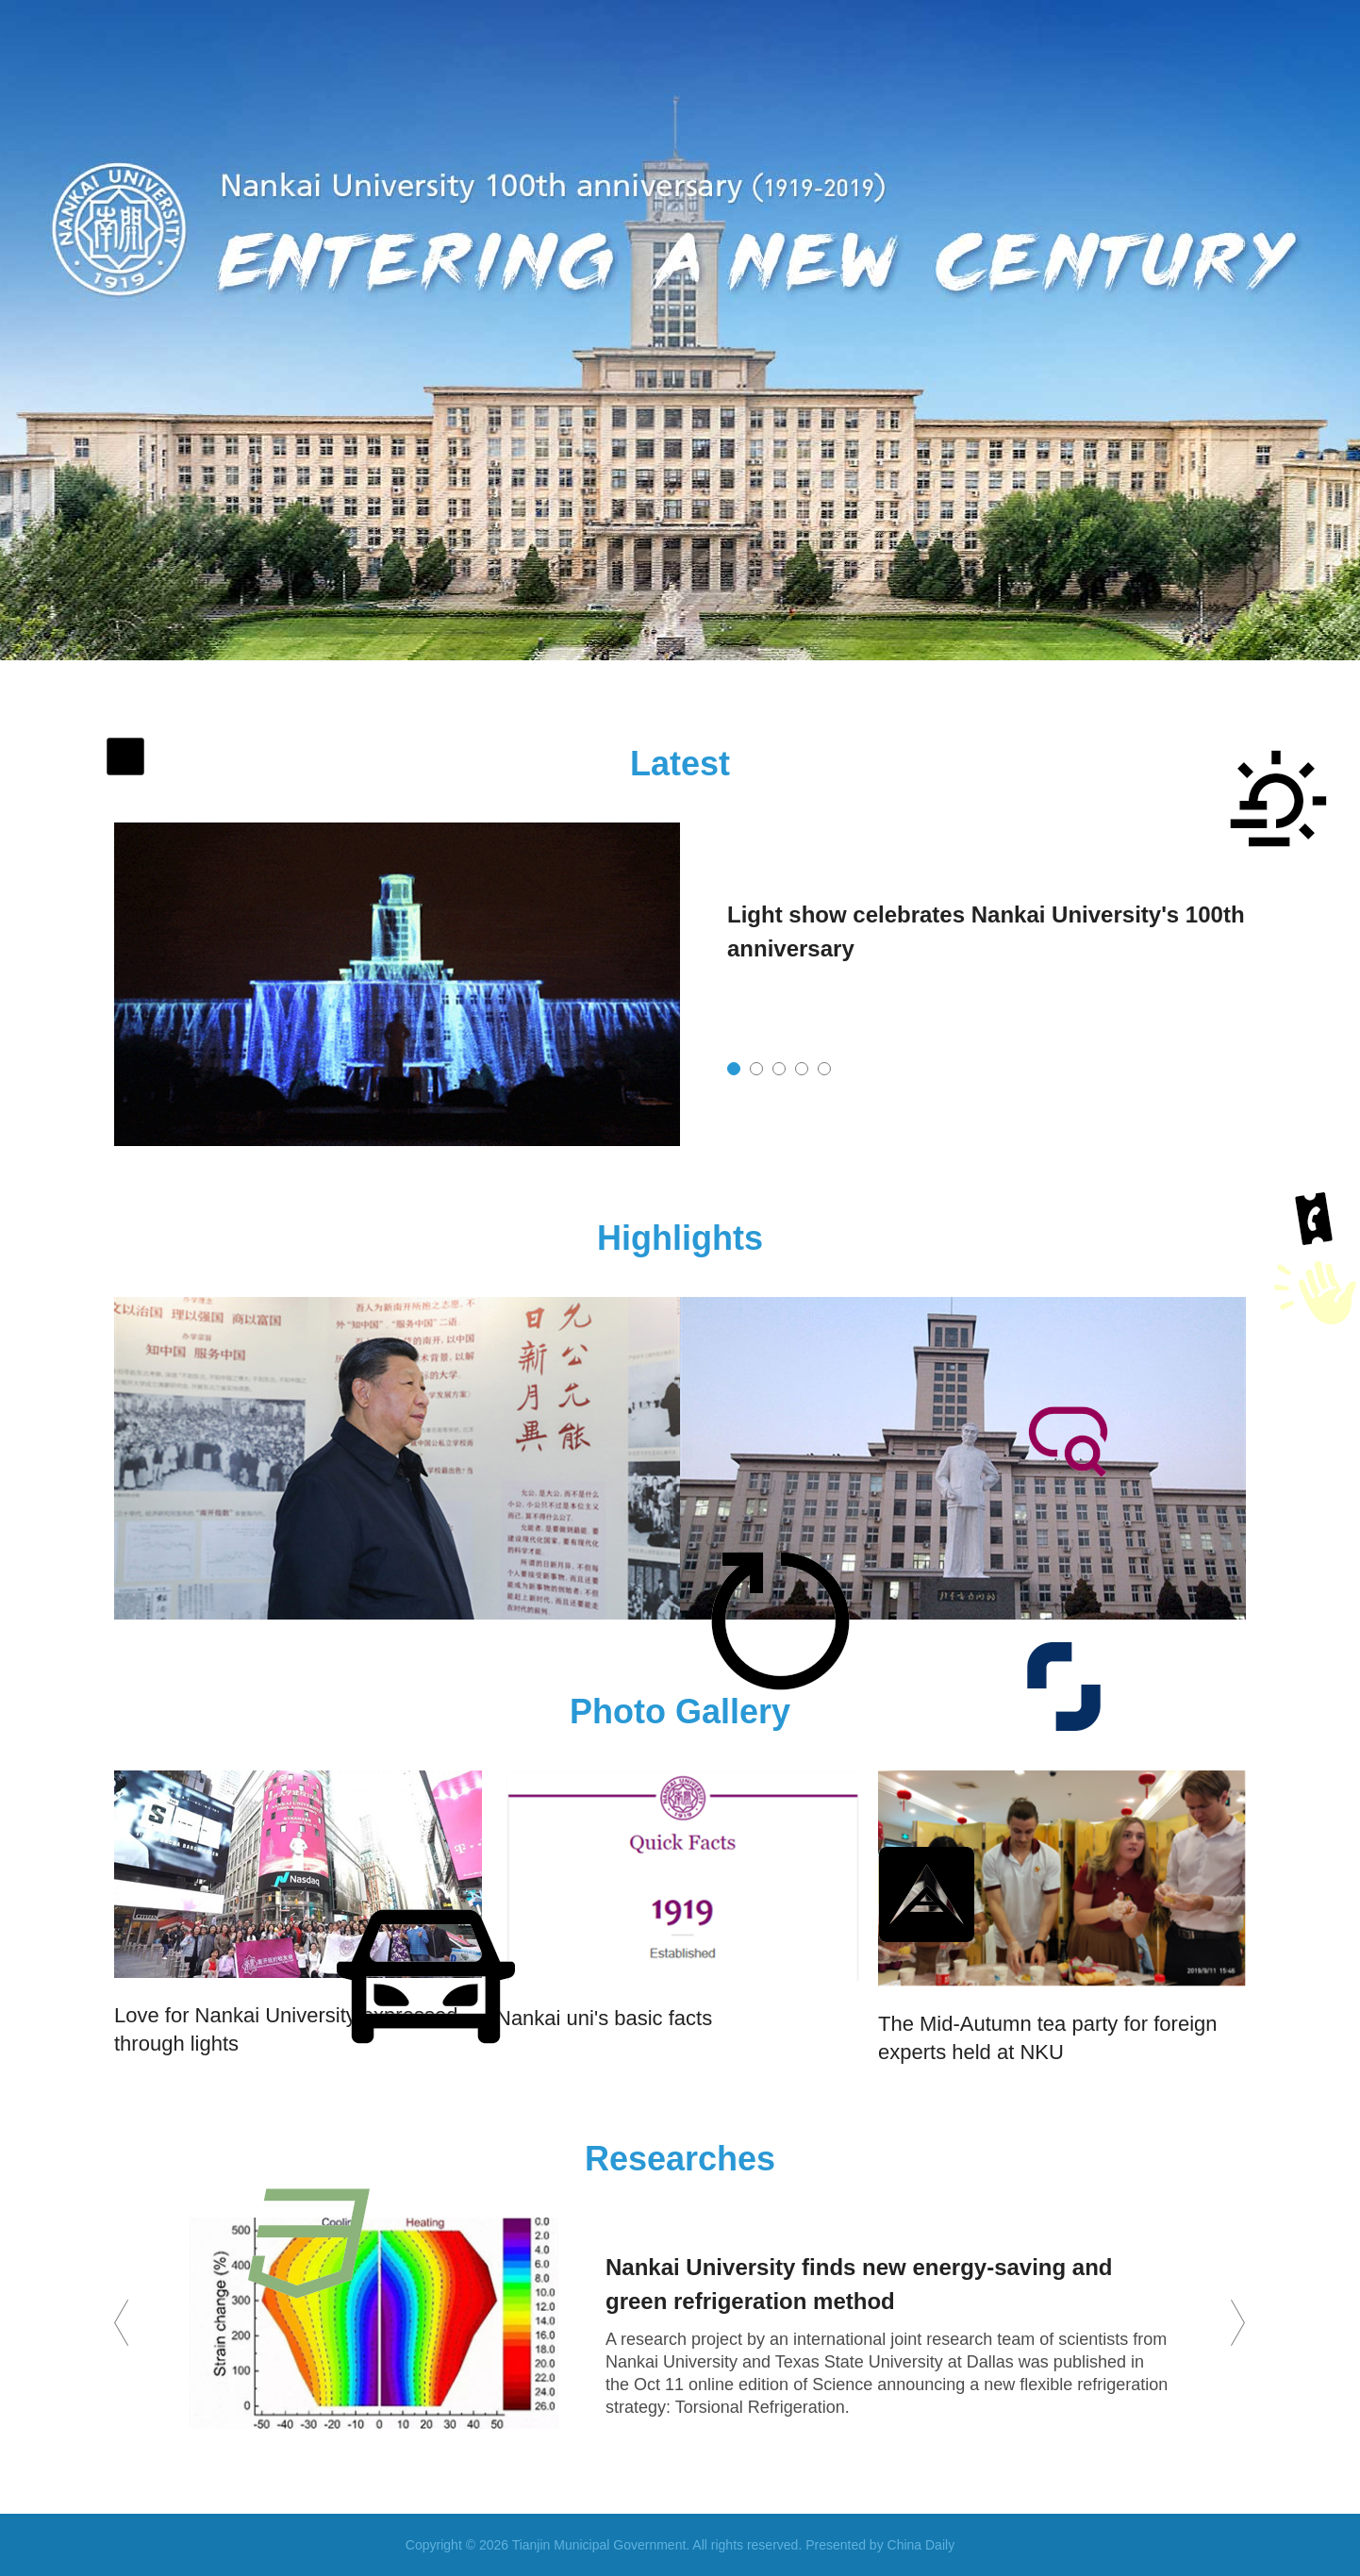 The height and width of the screenshot is (2576, 1360). Describe the element at coordinates (308, 2243) in the screenshot. I see `indicates CSS3 styling or stylesheet` at that location.